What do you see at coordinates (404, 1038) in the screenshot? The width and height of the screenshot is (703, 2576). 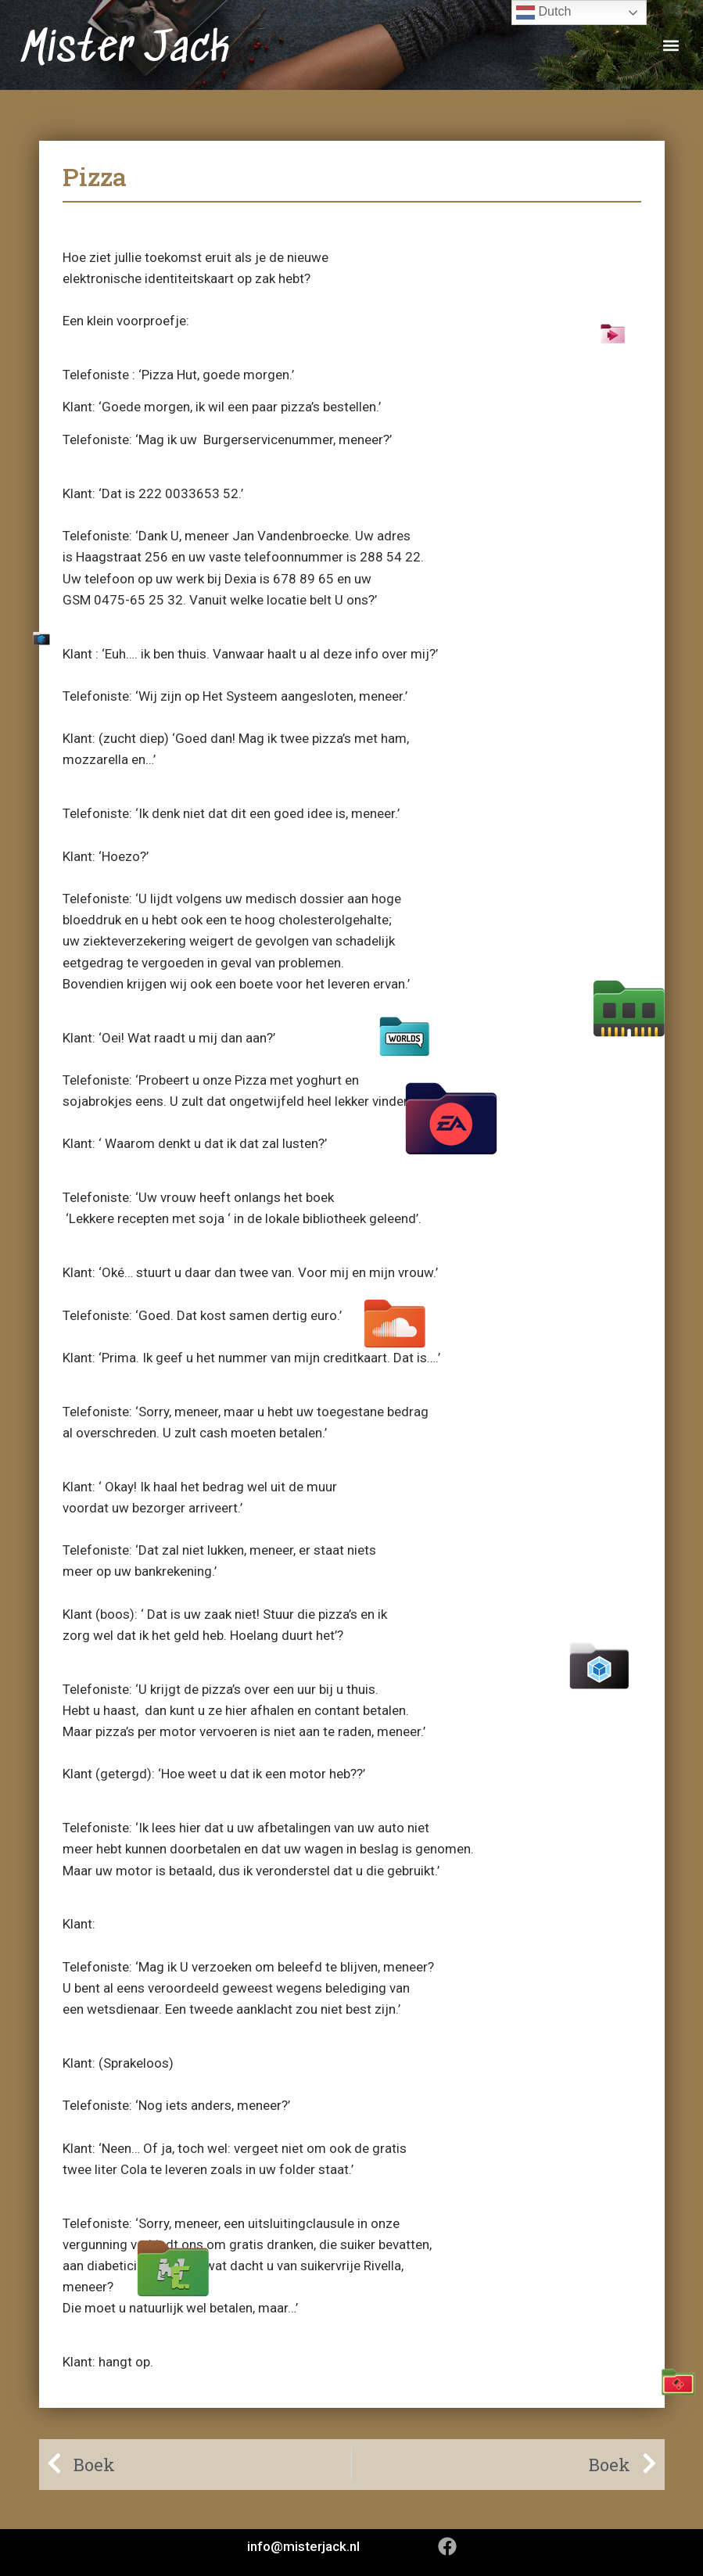 I see `open vrchat worlds folder` at bounding box center [404, 1038].